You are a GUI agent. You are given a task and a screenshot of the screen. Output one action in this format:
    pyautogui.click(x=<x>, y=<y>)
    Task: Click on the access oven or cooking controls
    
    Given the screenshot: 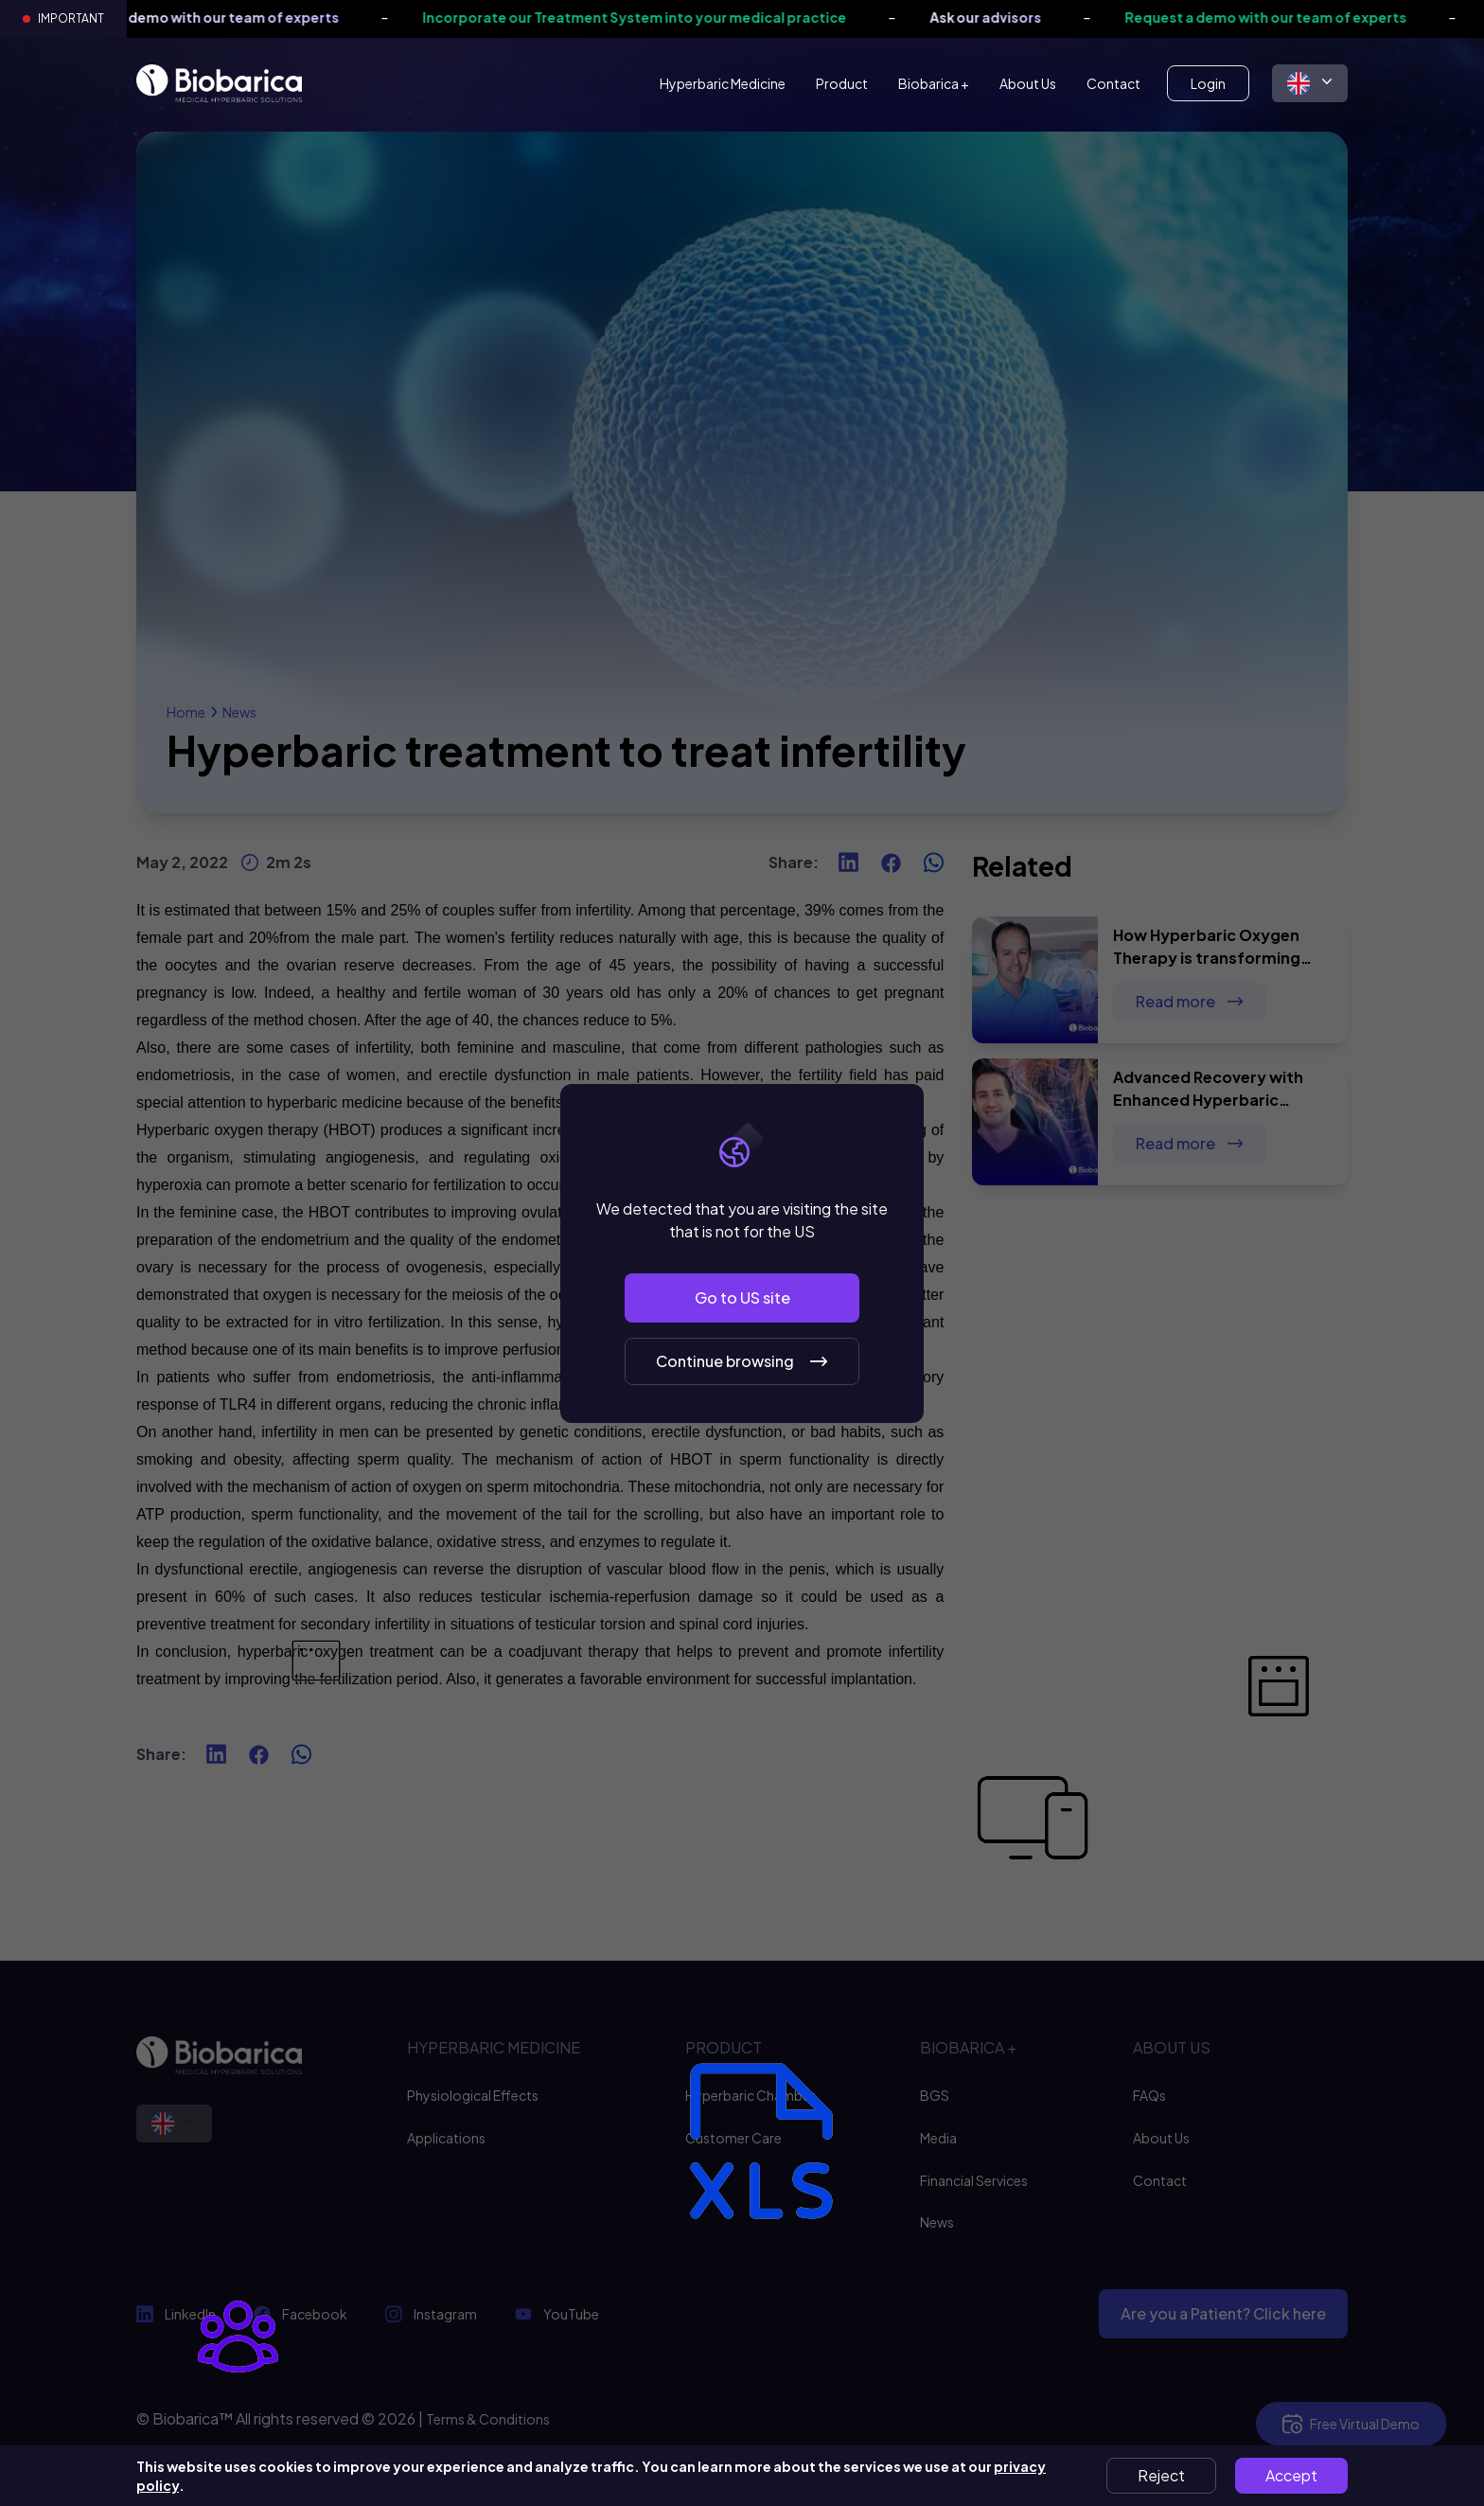 What is the action you would take?
    pyautogui.click(x=1279, y=1686)
    